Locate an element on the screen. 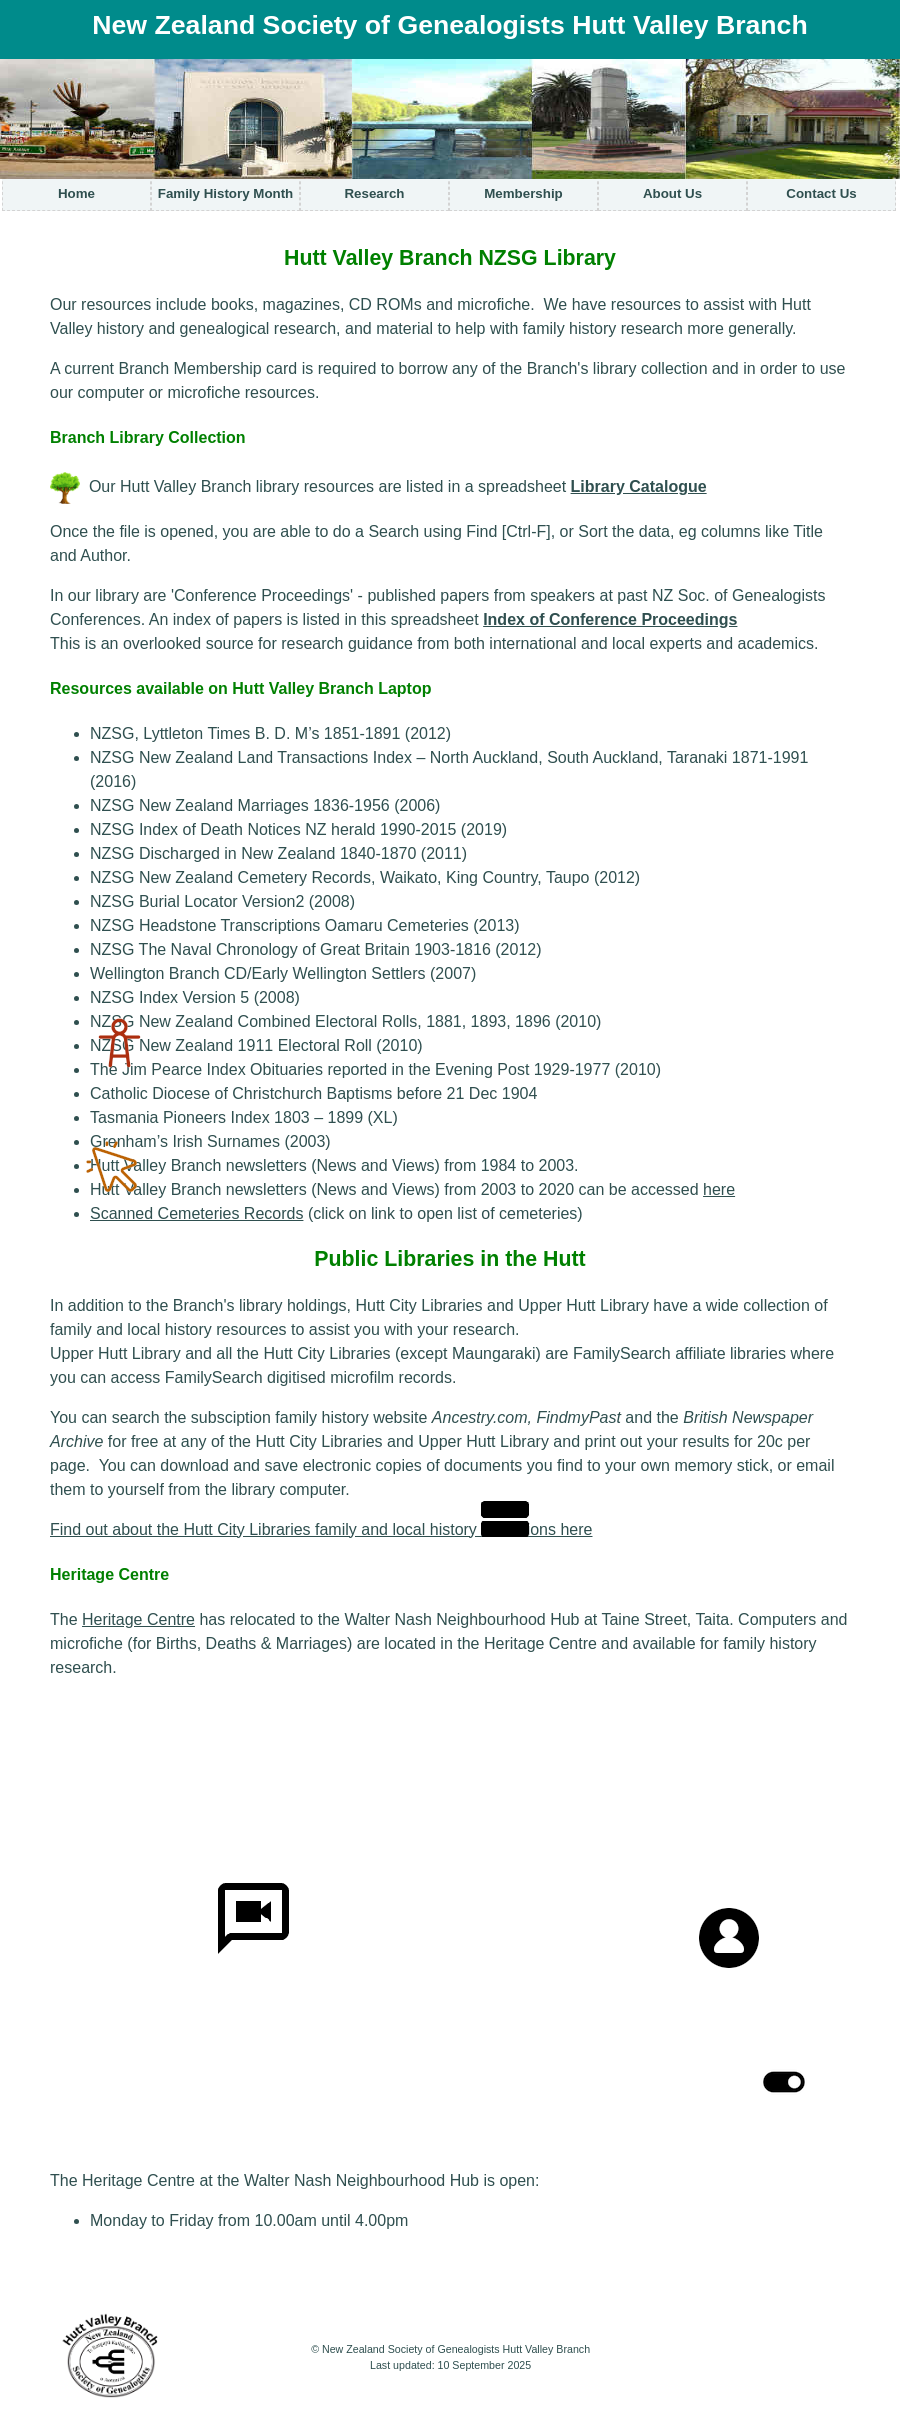 The height and width of the screenshot is (2425, 900). access accessibility settings is located at coordinates (119, 1042).